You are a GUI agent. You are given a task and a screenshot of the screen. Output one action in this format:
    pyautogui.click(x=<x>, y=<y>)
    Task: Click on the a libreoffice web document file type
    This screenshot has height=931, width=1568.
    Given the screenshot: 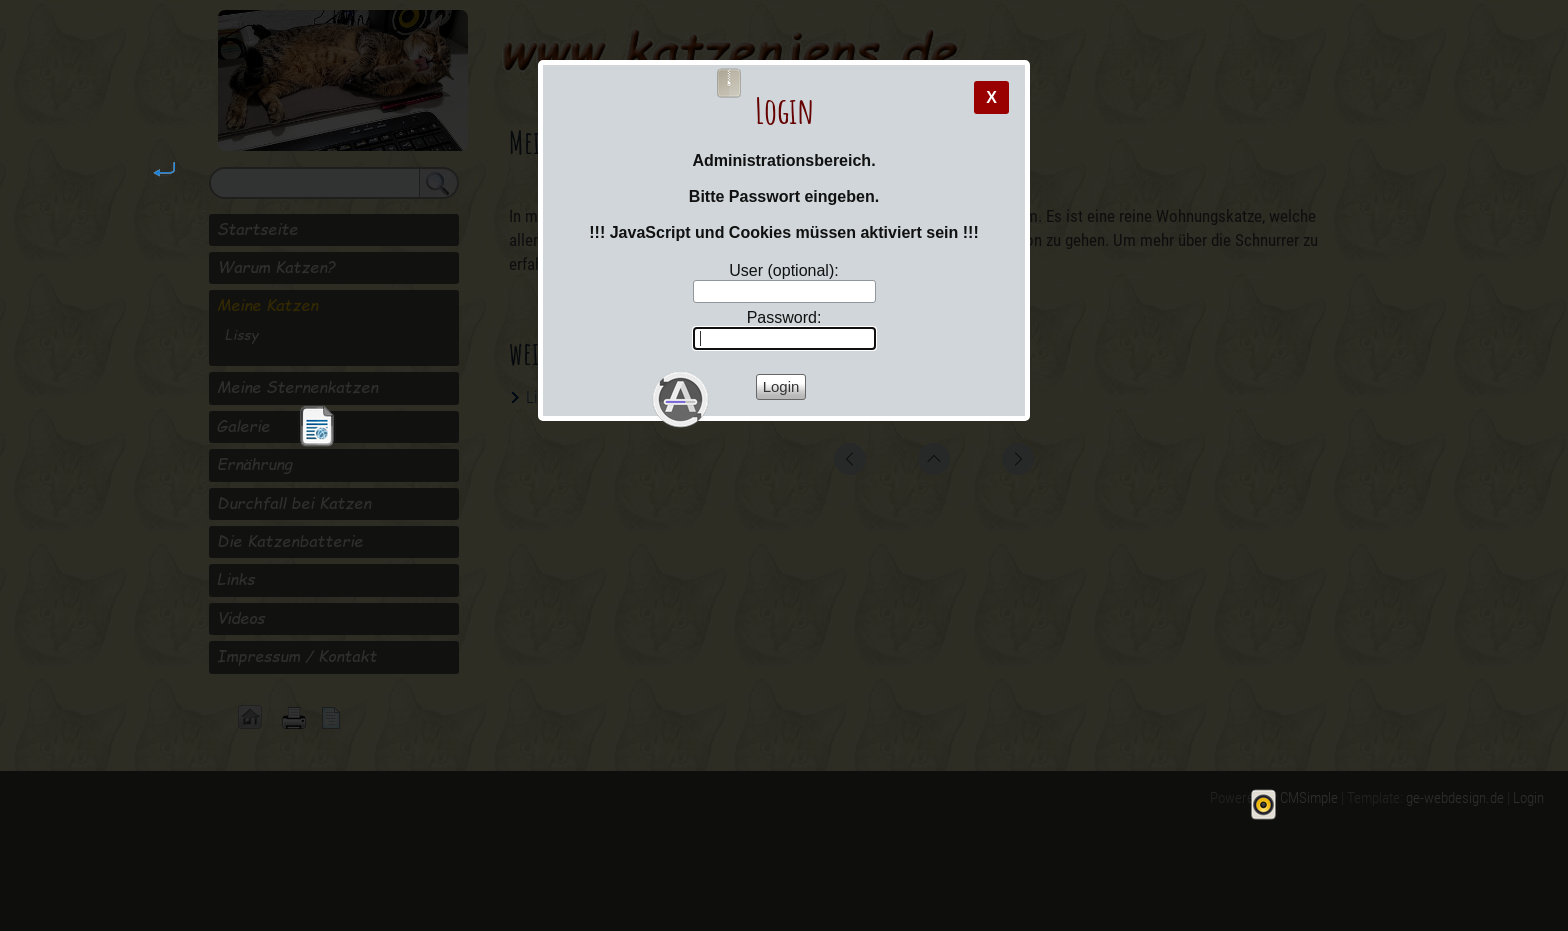 What is the action you would take?
    pyautogui.click(x=317, y=426)
    